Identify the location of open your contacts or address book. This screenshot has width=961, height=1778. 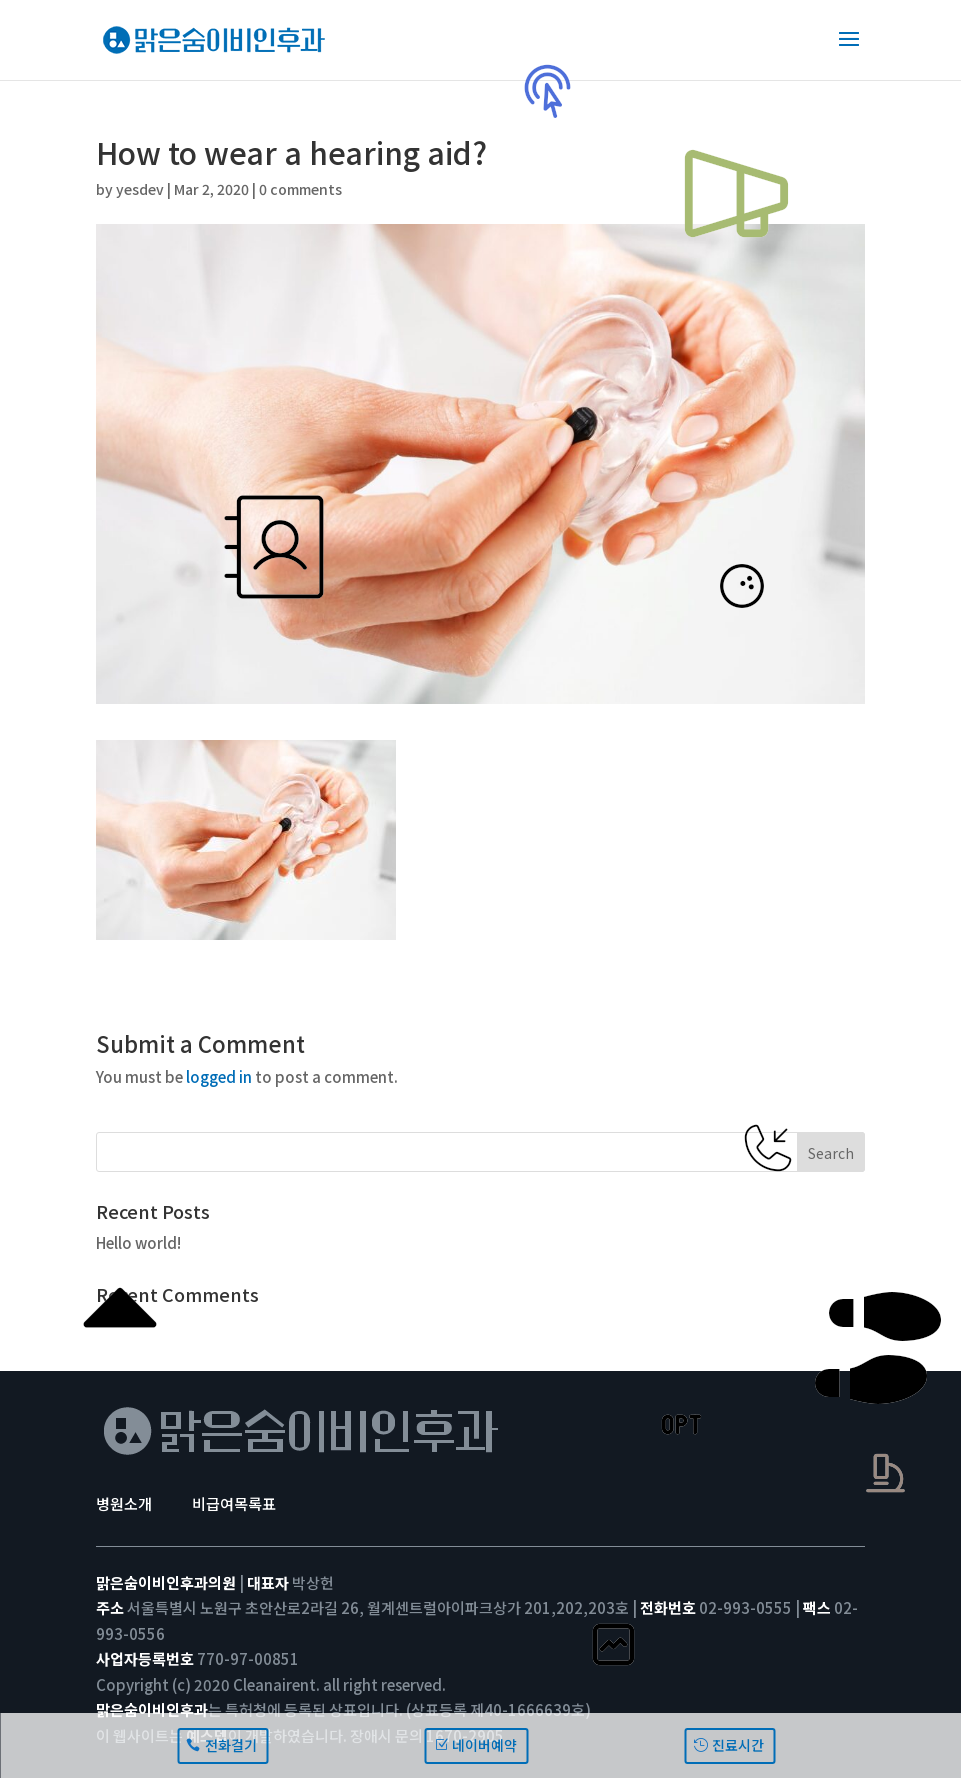
(276, 547).